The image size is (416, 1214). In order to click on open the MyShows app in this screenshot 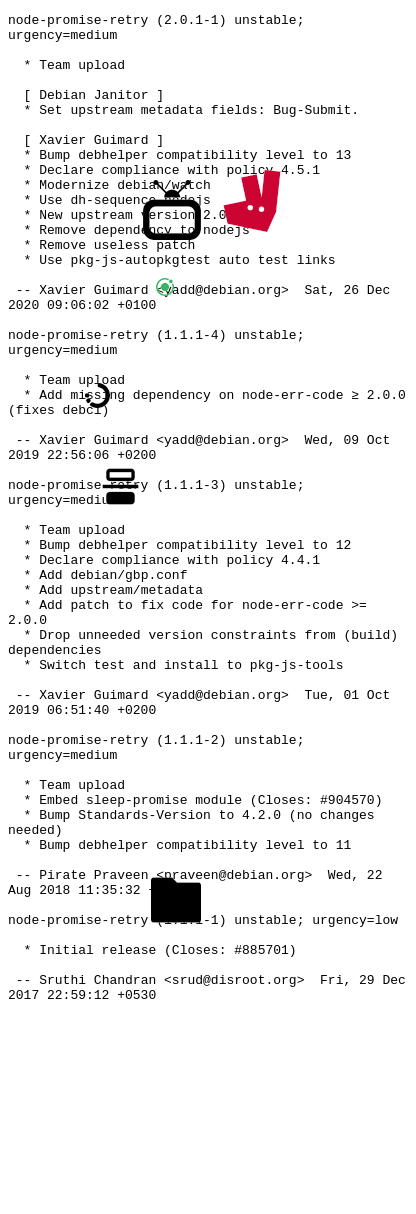, I will do `click(172, 210)`.